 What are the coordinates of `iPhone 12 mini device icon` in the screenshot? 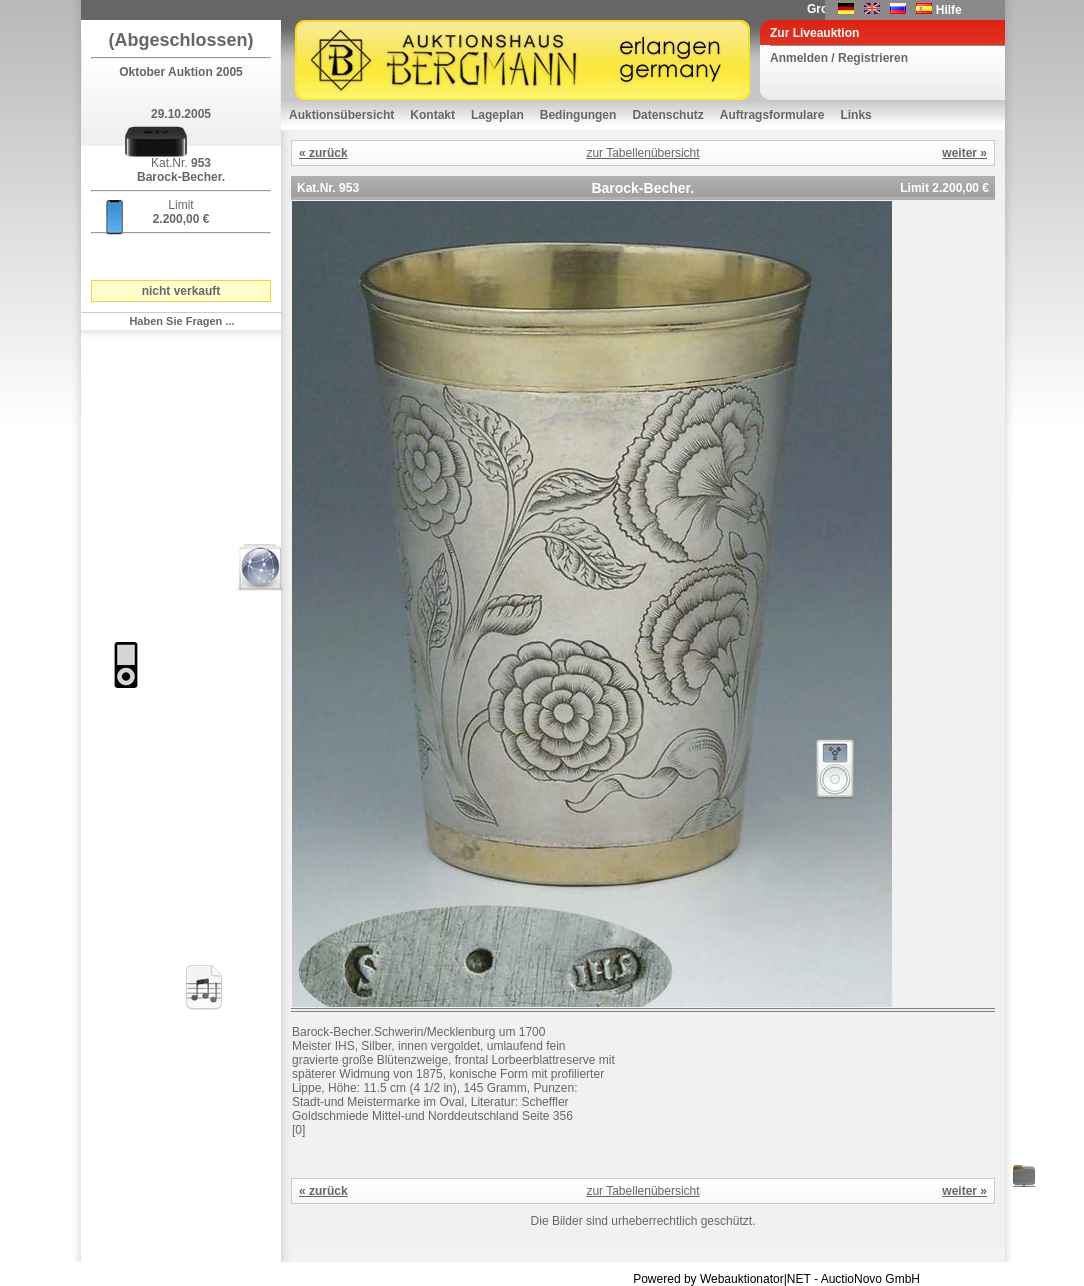 It's located at (114, 217).